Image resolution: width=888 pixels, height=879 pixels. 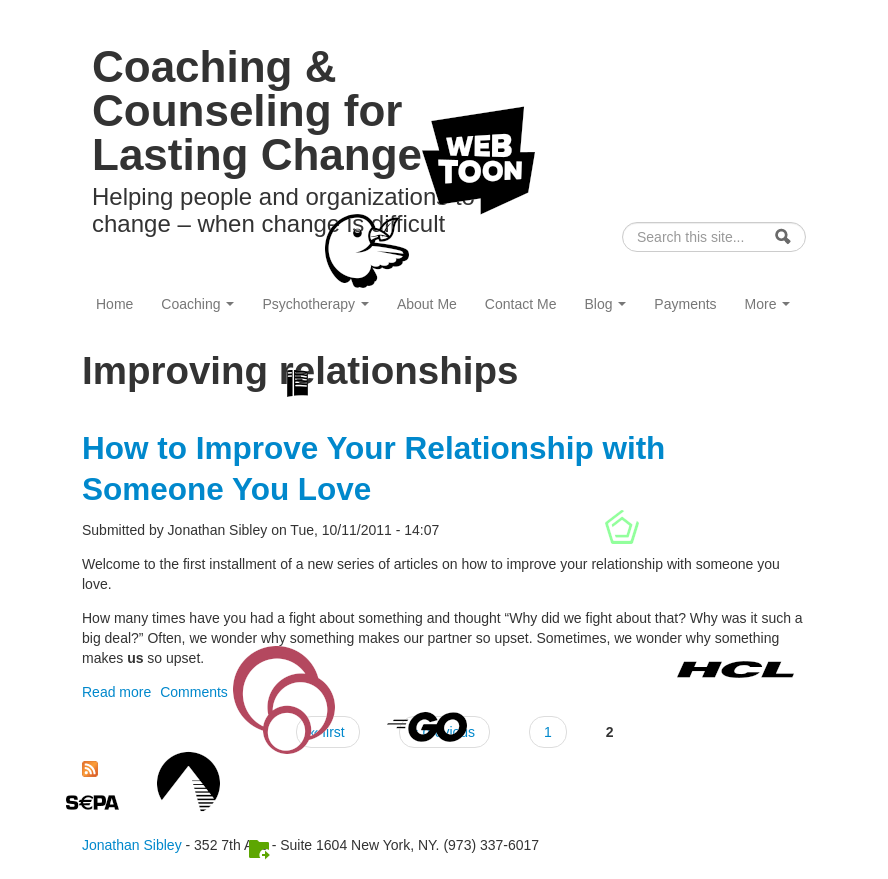 I want to click on link to Codeberg repository, so click(x=188, y=781).